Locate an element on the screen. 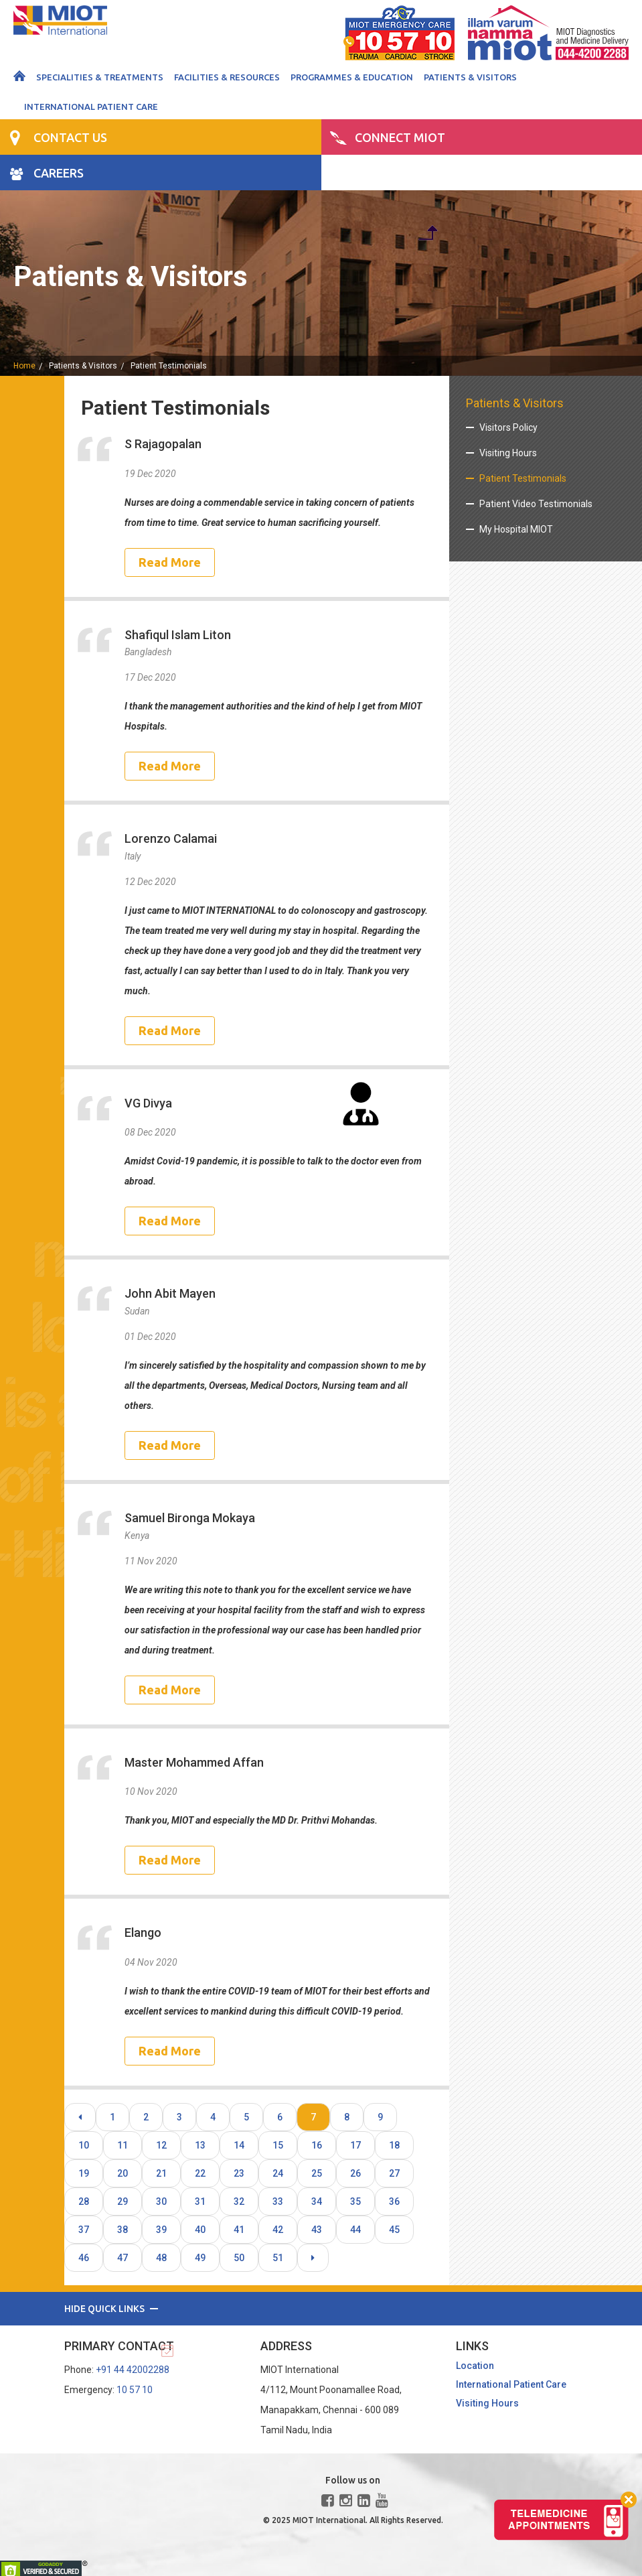  view doctor or medical professional profile is located at coordinates (361, 1103).